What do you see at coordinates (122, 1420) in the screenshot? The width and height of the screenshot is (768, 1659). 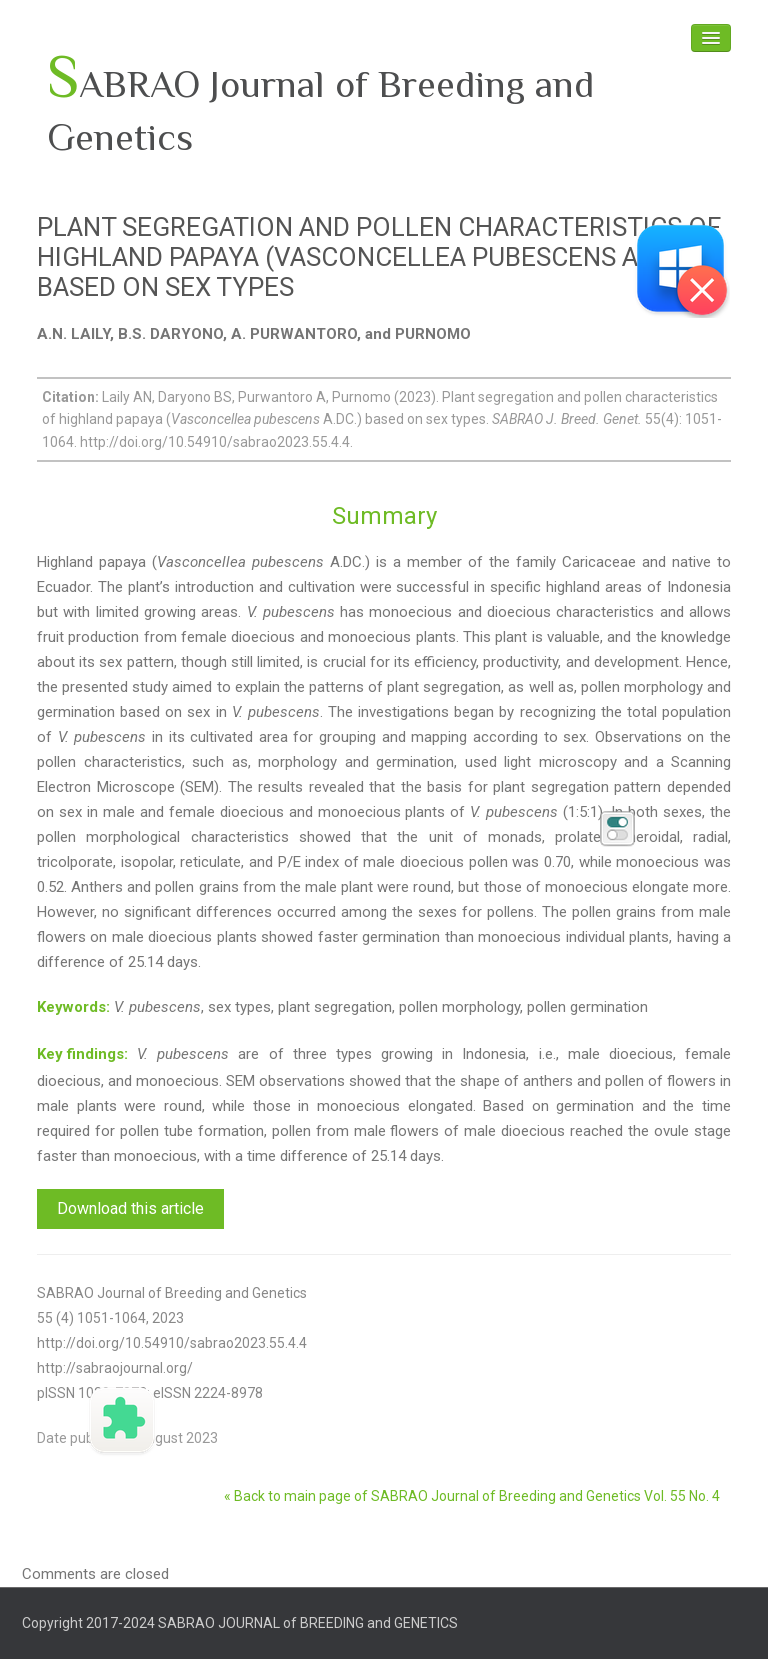 I see `open palapeli puzzle game` at bounding box center [122, 1420].